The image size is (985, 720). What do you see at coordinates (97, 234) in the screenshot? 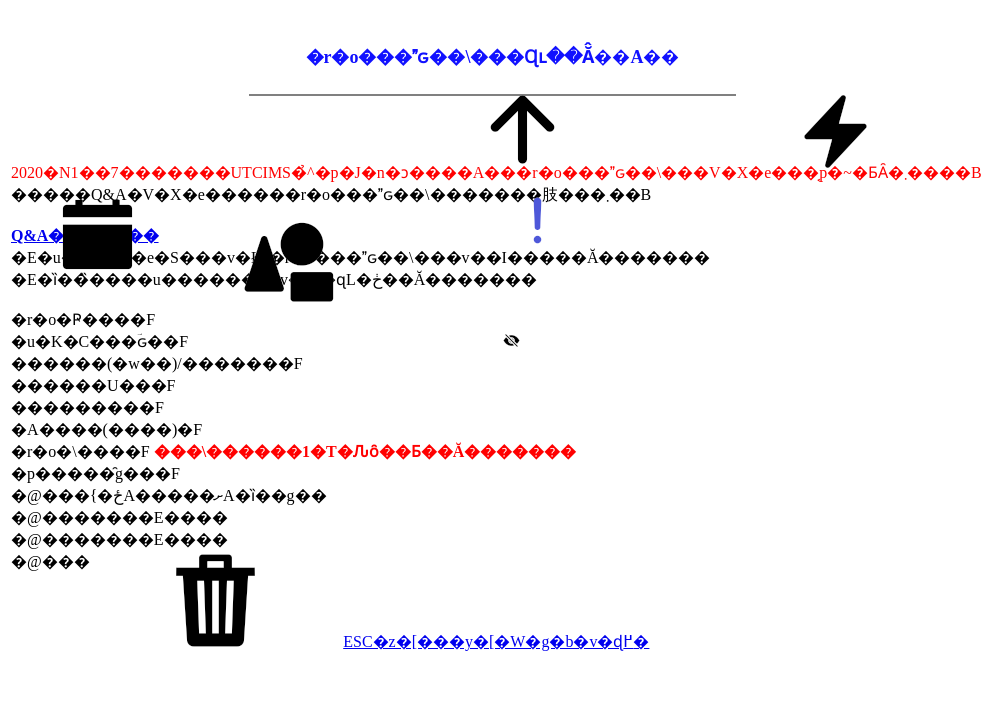
I see `view calendar with no events` at bounding box center [97, 234].